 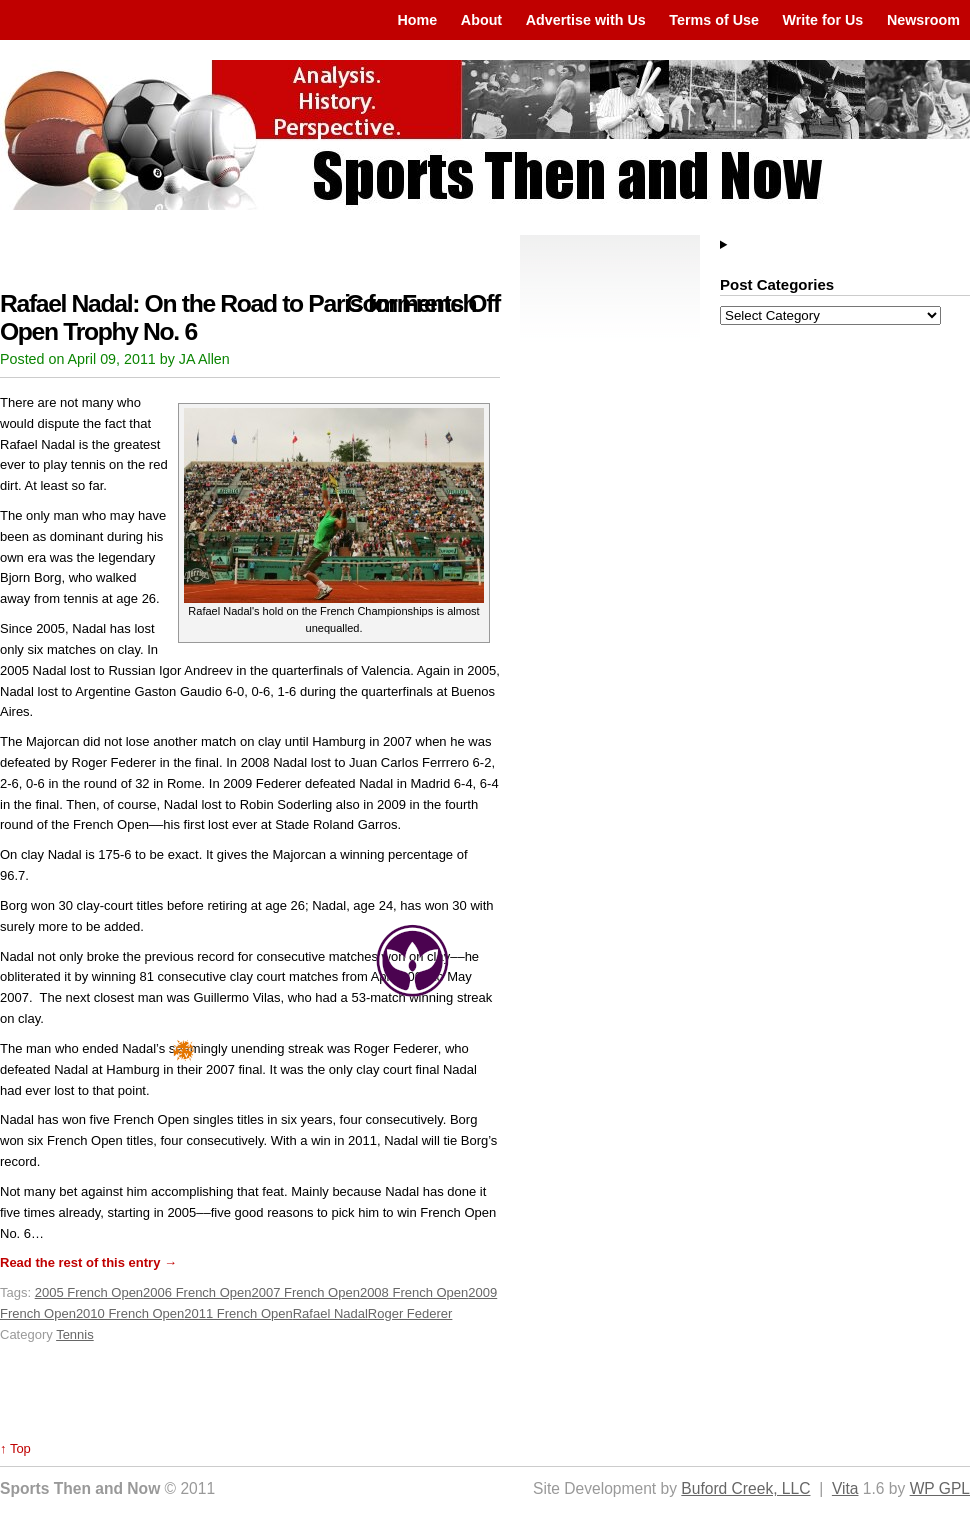 I want to click on select porcupinefish or blowfish character, so click(x=183, y=1050).